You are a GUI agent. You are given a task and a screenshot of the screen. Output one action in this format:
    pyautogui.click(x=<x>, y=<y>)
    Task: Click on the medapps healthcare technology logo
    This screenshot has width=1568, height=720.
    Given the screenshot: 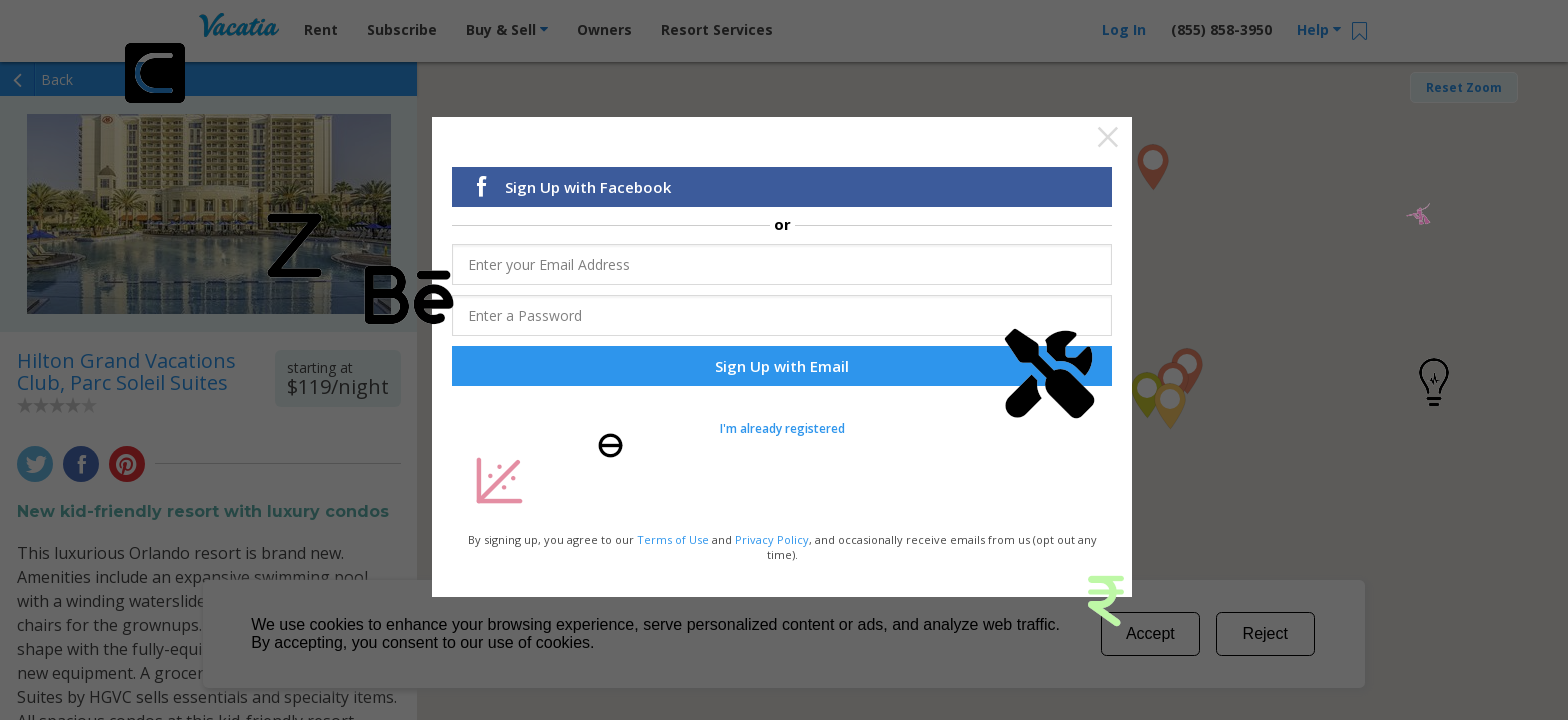 What is the action you would take?
    pyautogui.click(x=1434, y=382)
    